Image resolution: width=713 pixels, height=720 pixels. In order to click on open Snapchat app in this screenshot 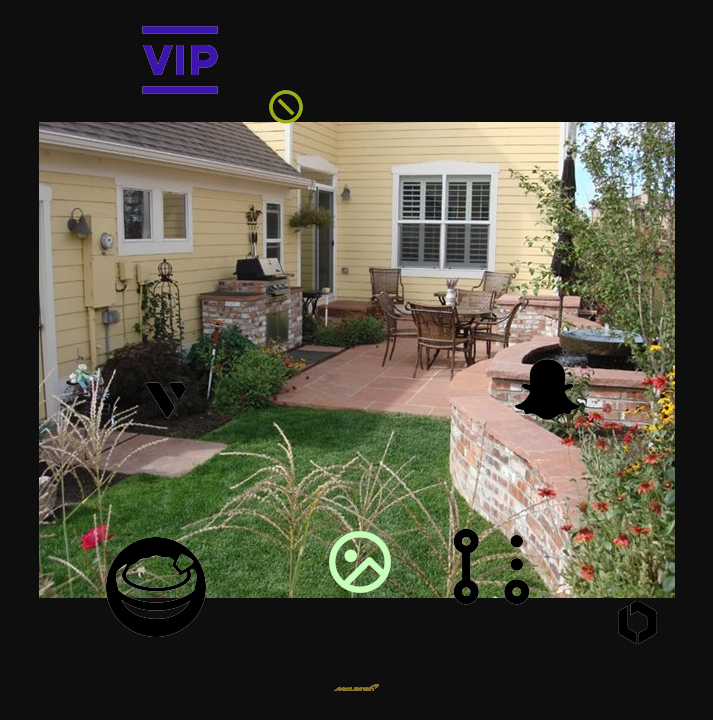, I will do `click(547, 389)`.